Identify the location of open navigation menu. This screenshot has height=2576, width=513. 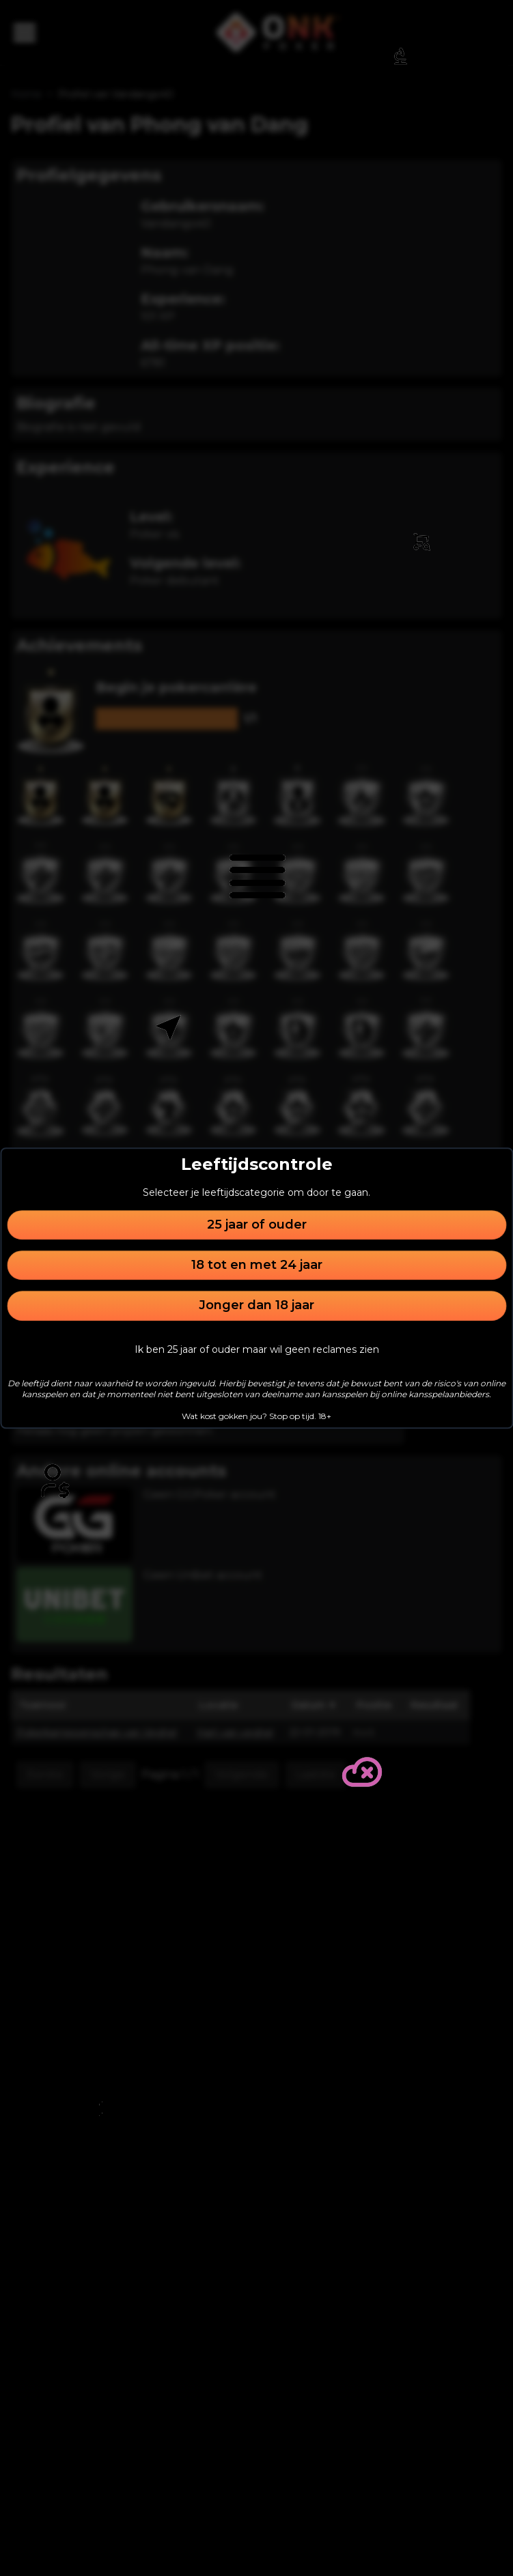
(258, 876).